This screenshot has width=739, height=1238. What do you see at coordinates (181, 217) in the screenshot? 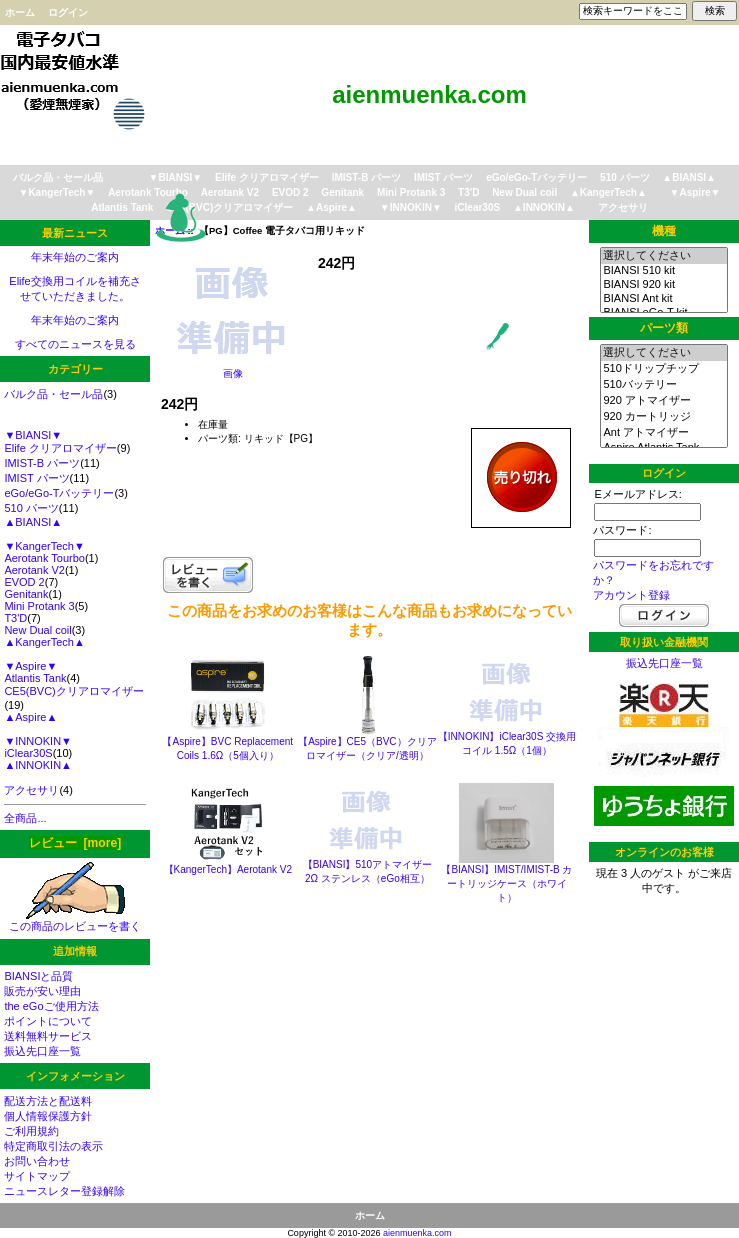
I see `select mouse character or pet in game` at bounding box center [181, 217].